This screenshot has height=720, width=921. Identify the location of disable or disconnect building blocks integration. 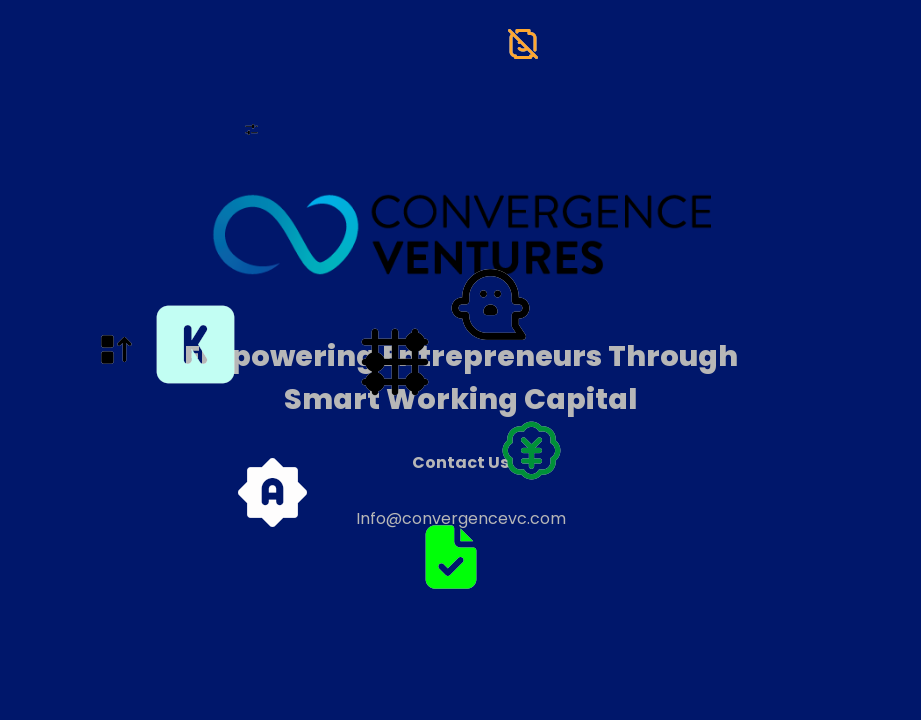
(523, 44).